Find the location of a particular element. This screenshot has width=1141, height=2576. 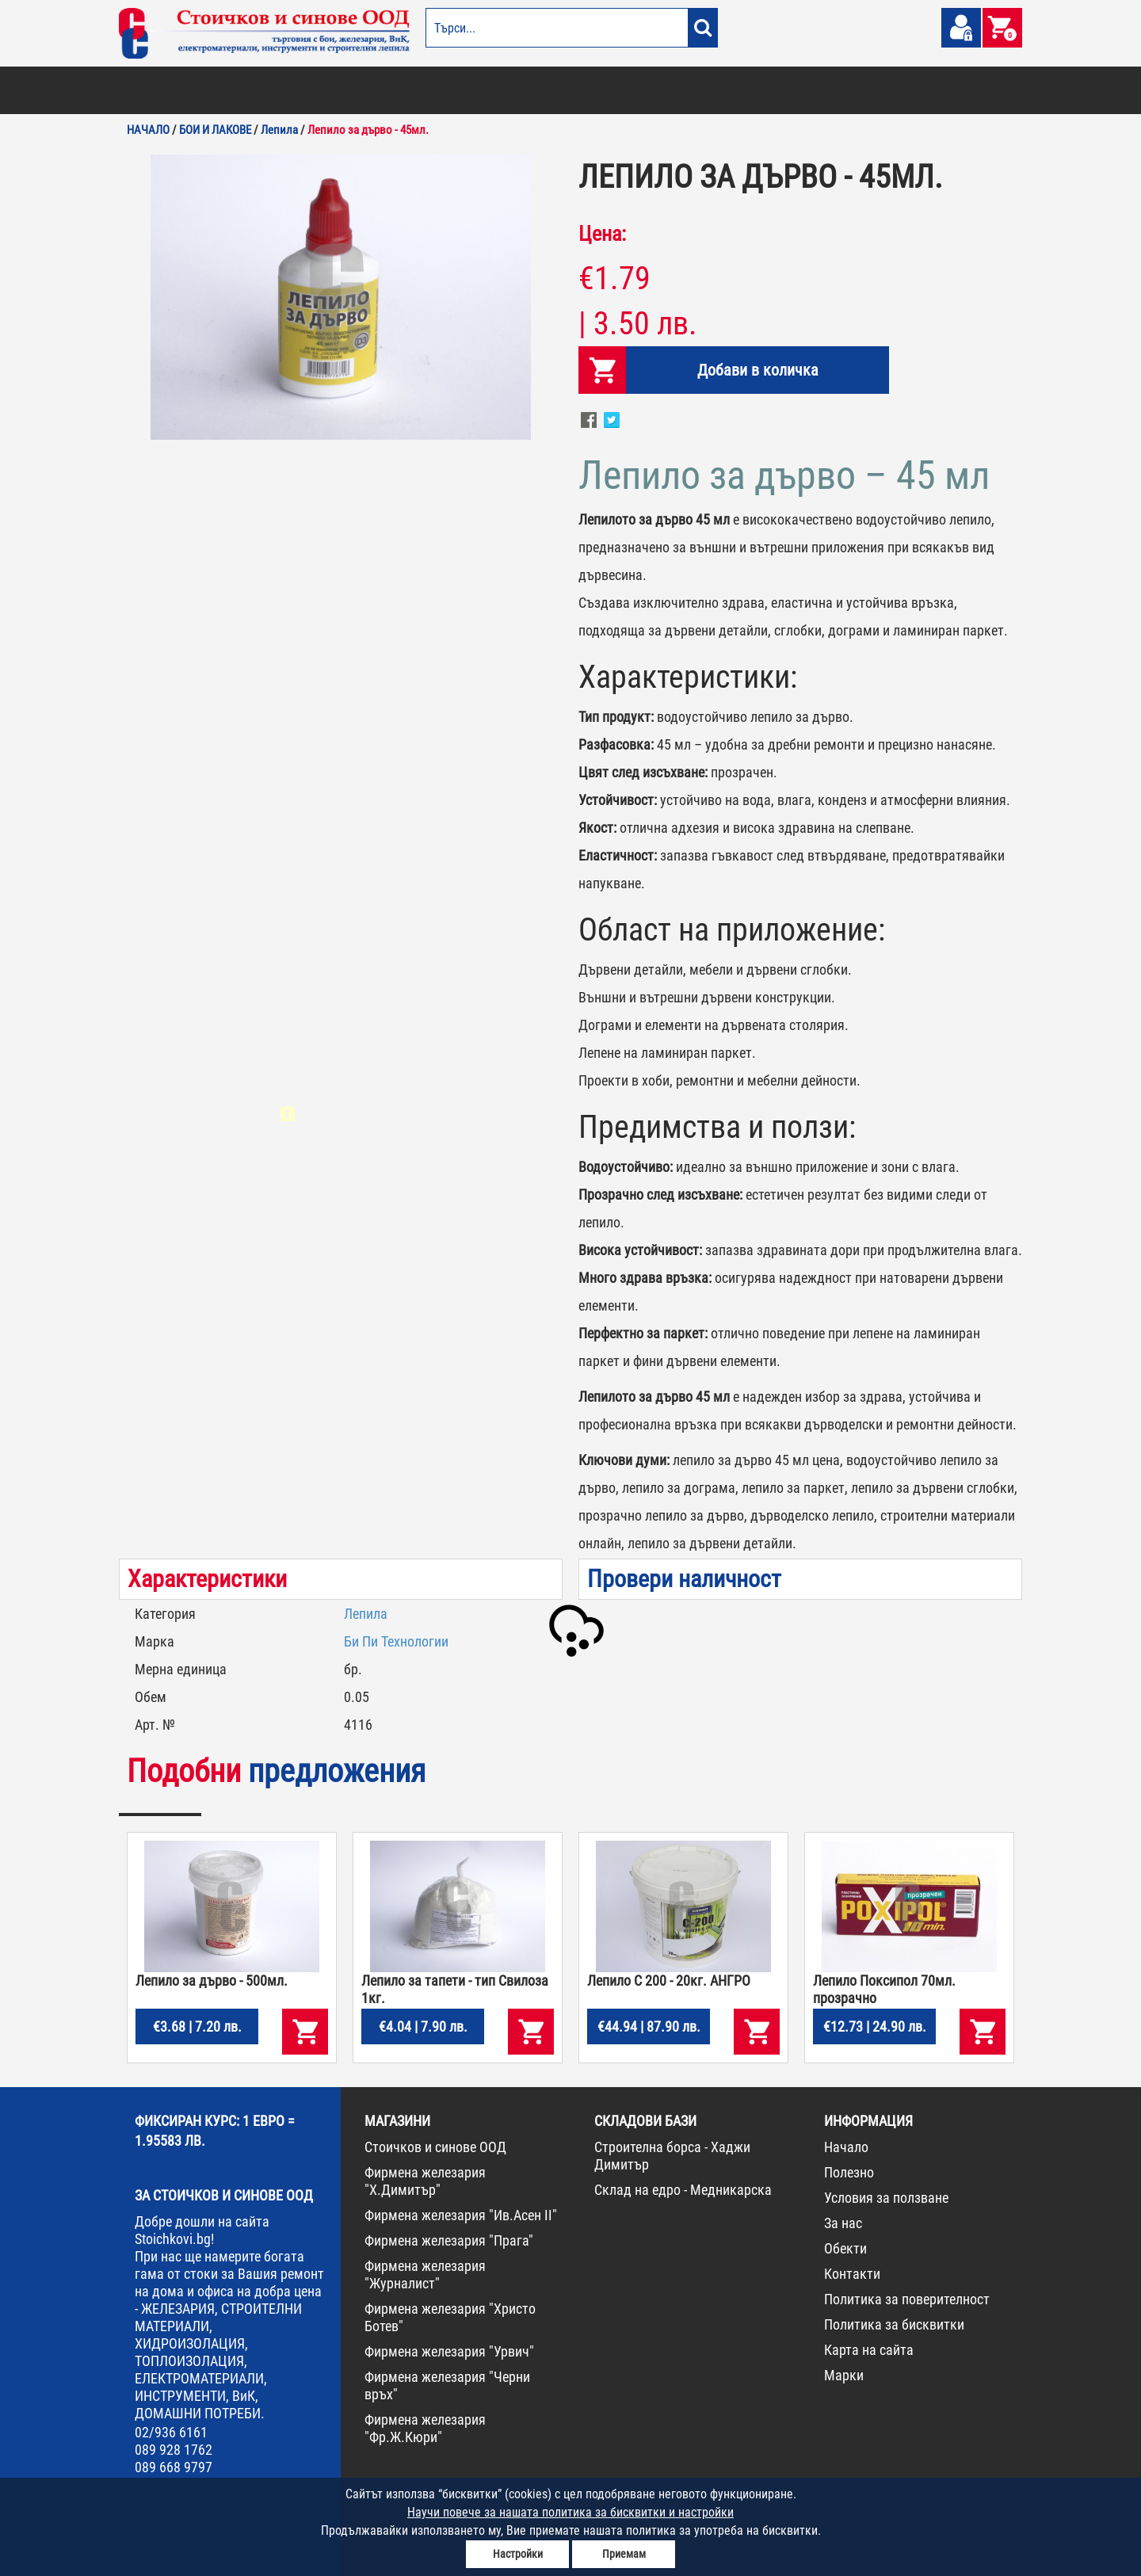

flip content vertically is located at coordinates (288, 1114).